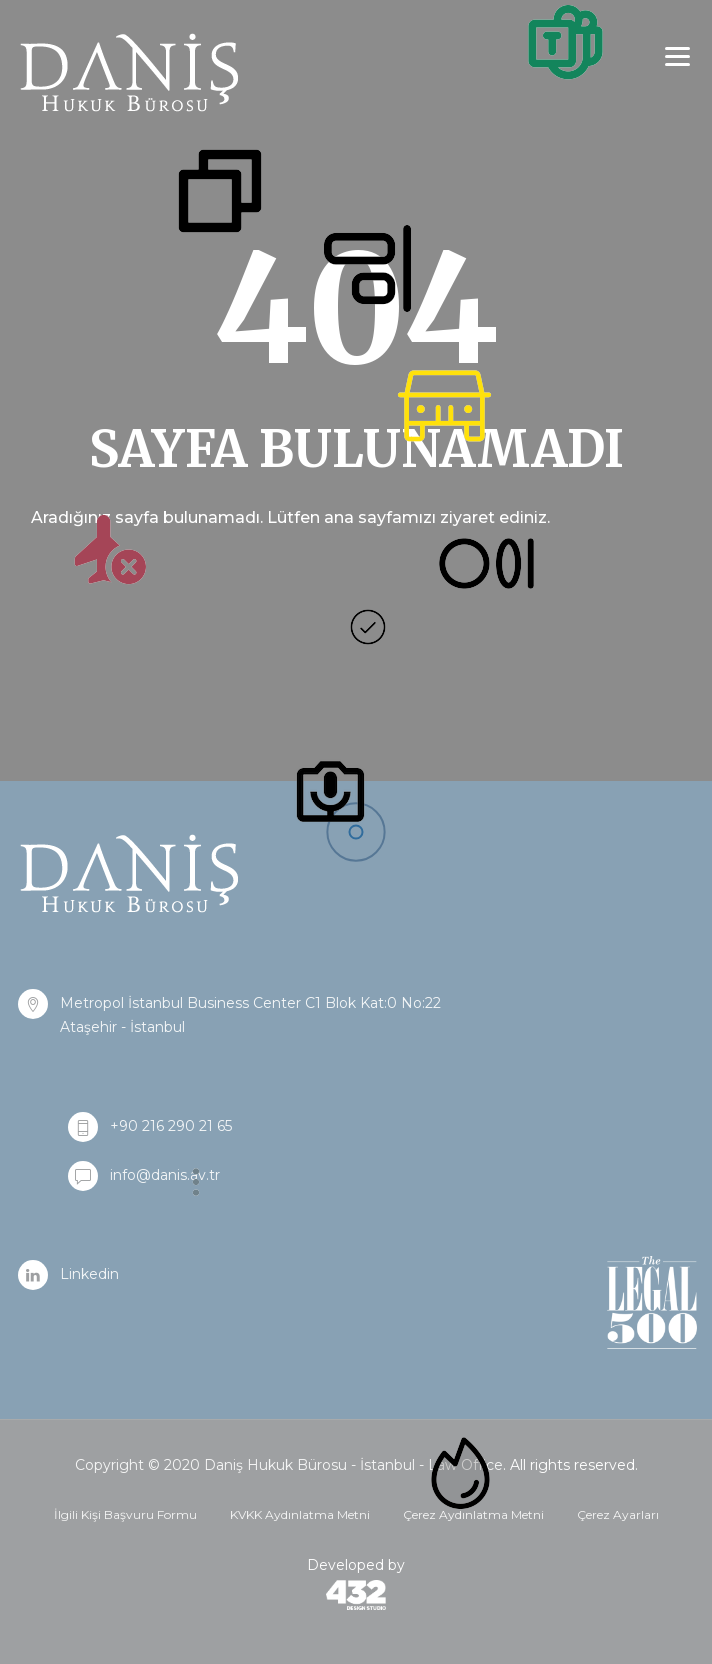 This screenshot has width=712, height=1664. Describe the element at coordinates (196, 1182) in the screenshot. I see `open more options menu` at that location.